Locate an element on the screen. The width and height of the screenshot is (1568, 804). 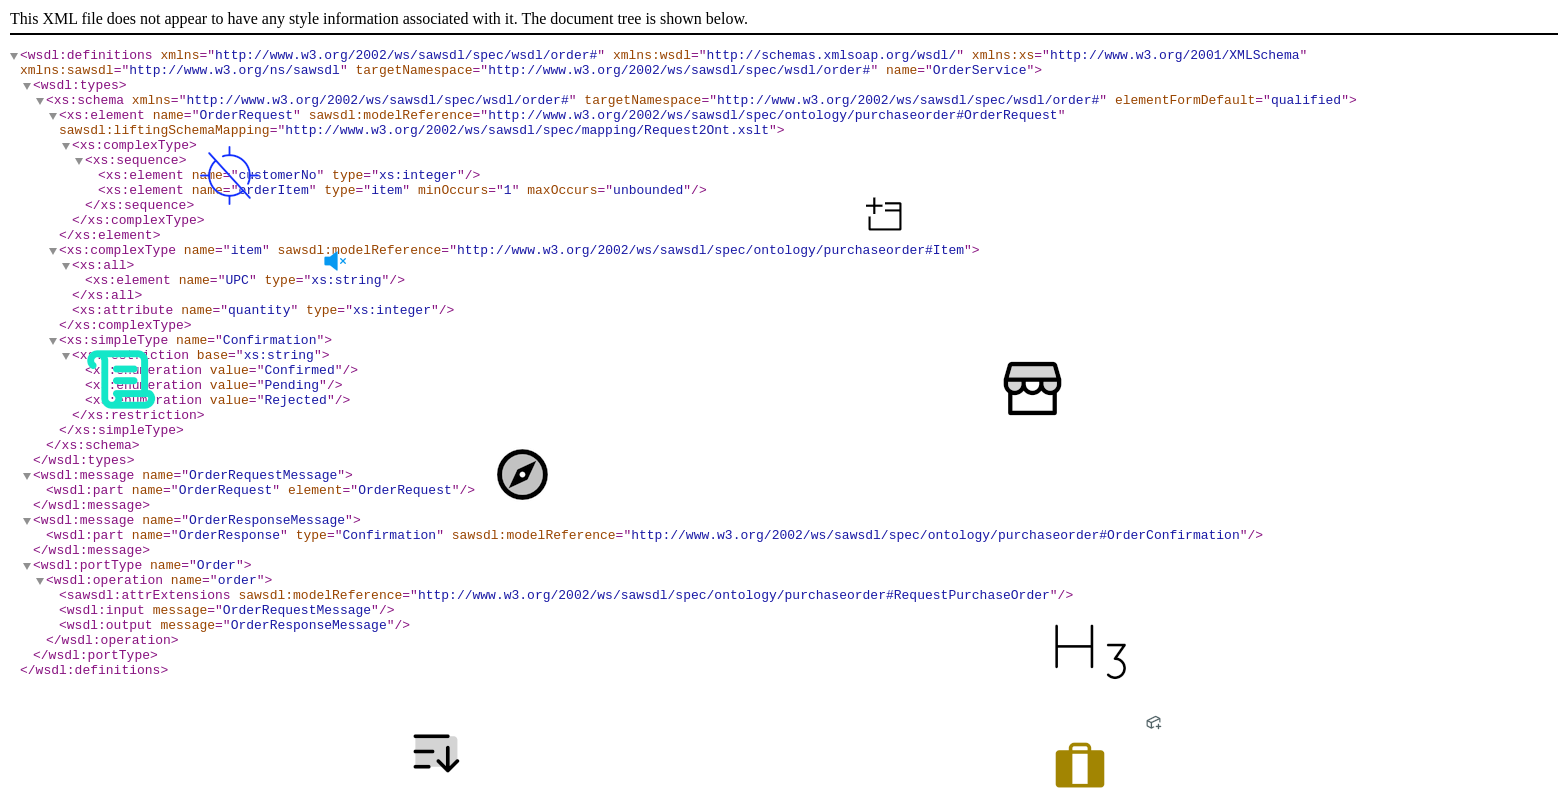
add a new 3D object or shape is located at coordinates (1153, 721).